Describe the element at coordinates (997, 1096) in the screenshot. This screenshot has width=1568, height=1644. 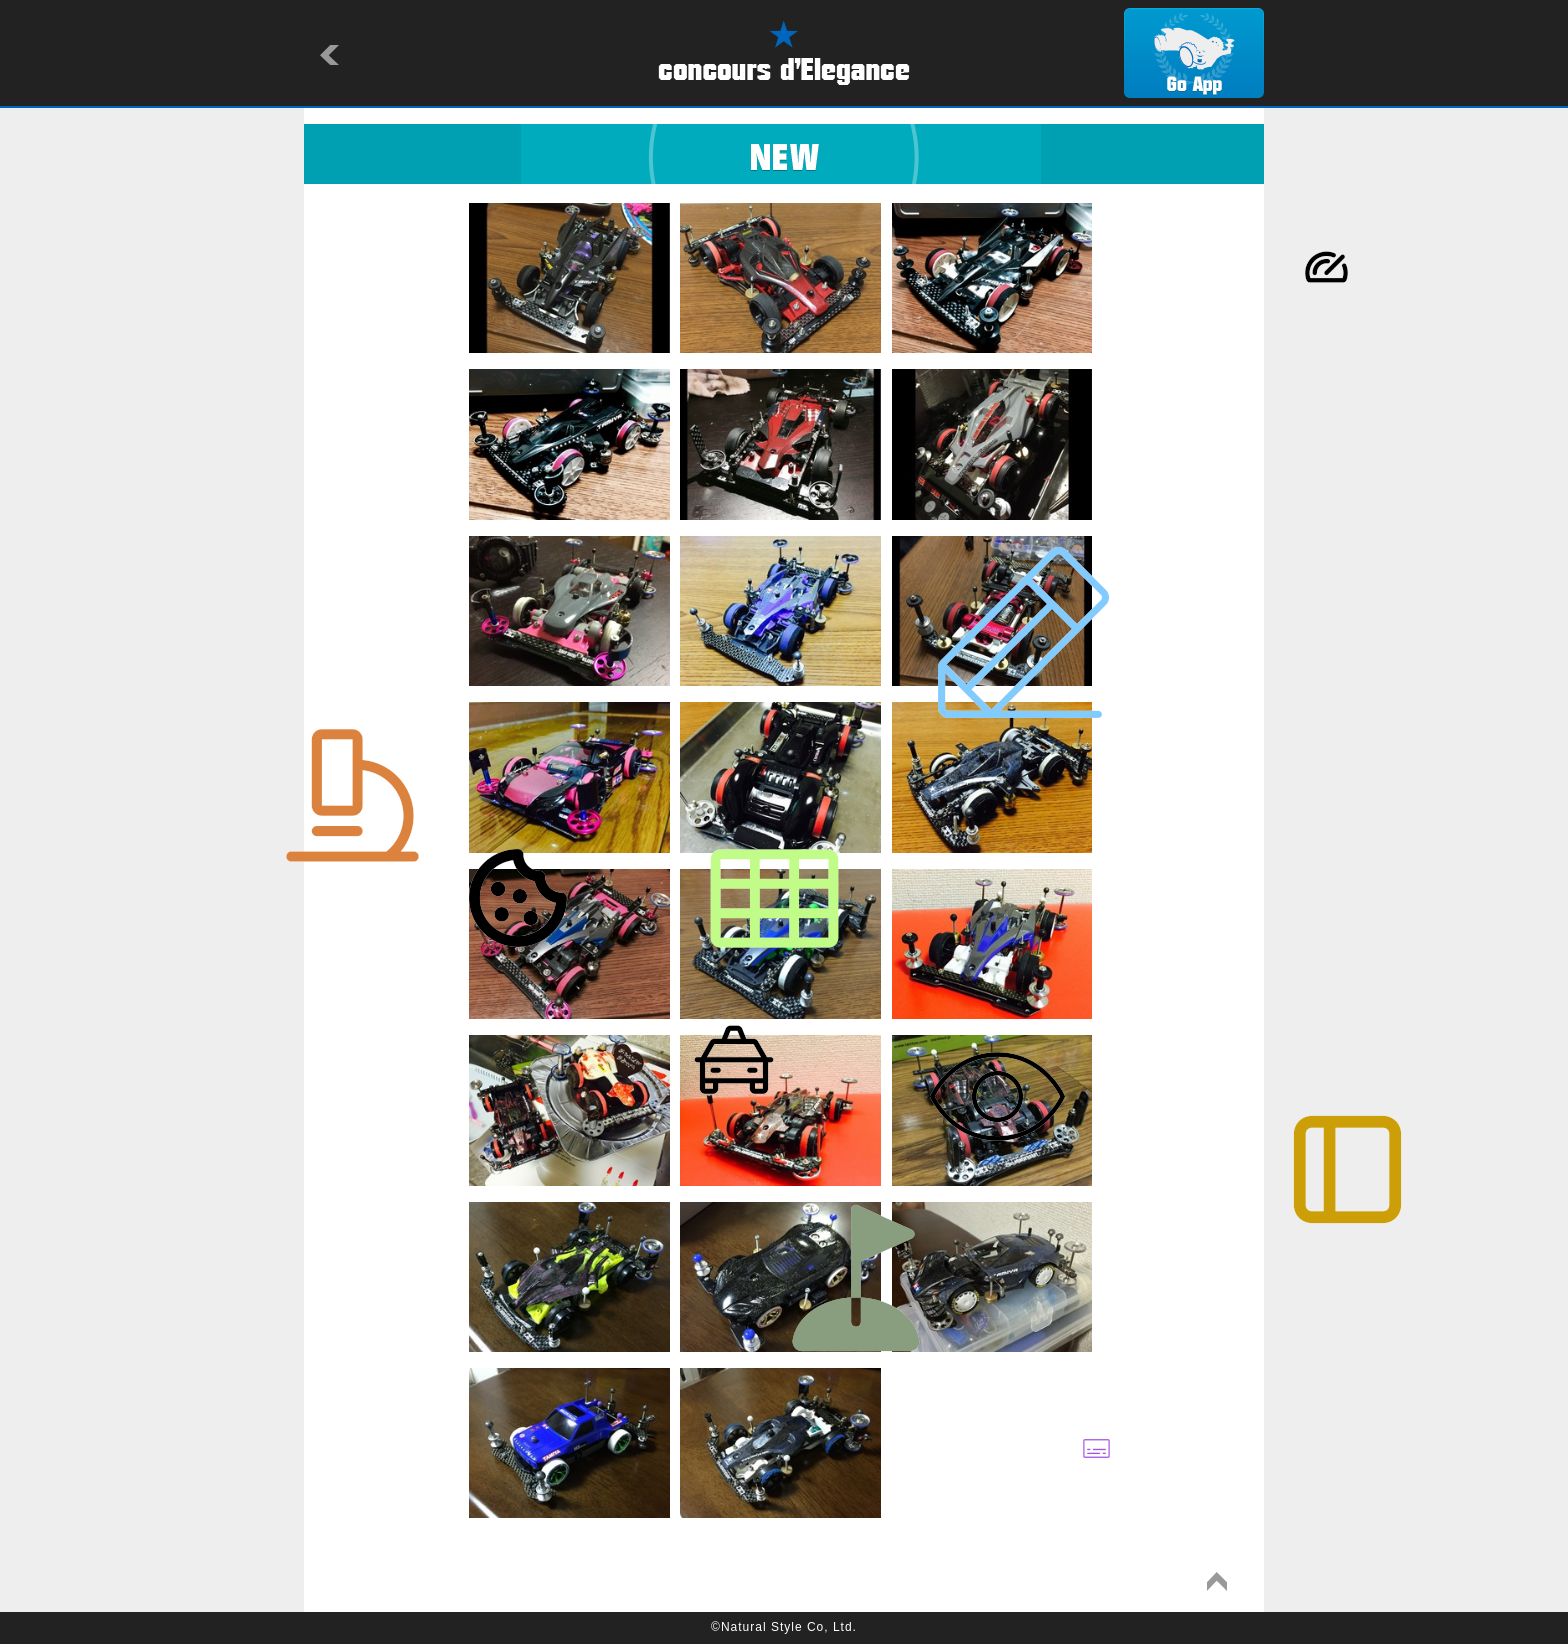
I see `view or preview content` at that location.